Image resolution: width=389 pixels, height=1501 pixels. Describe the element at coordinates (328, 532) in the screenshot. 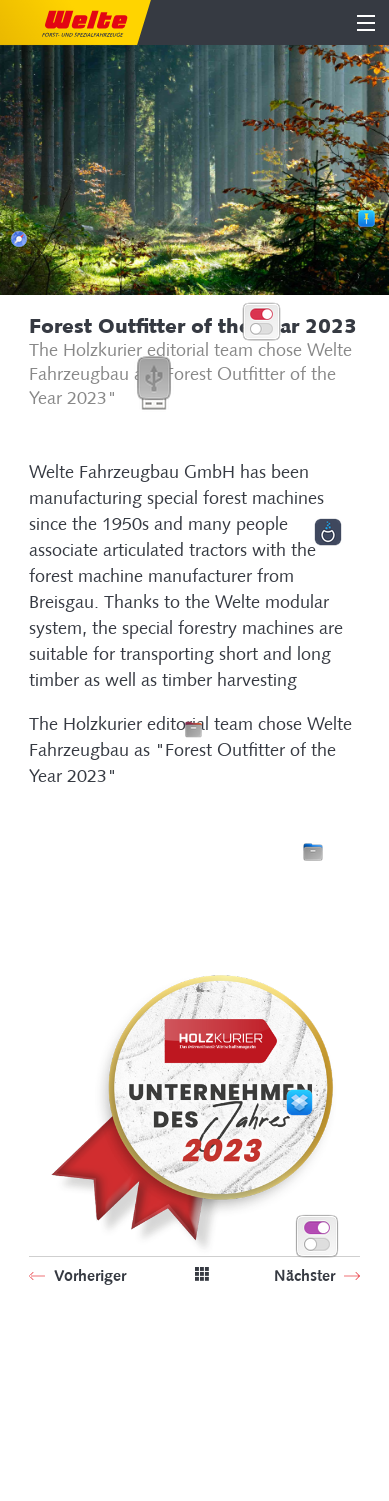

I see `open mageia linux distribution app` at that location.